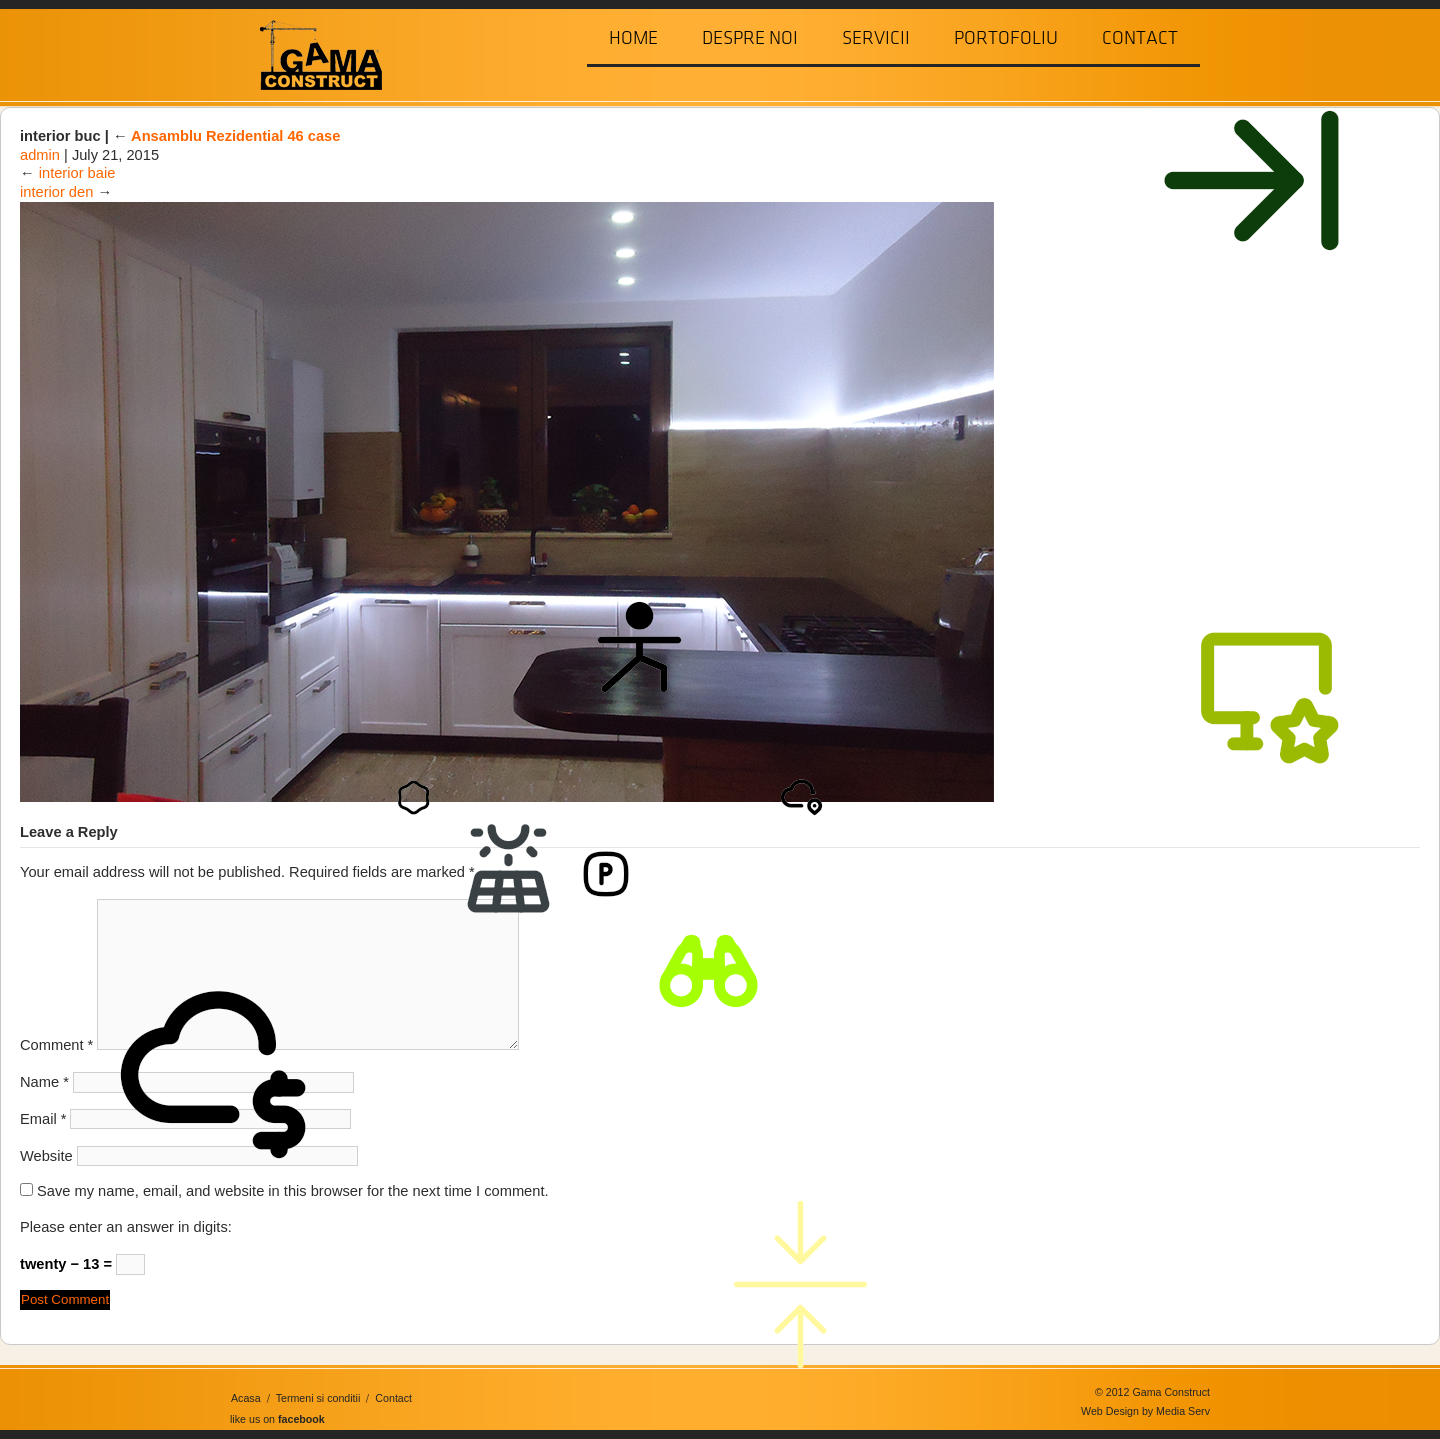 Image resolution: width=1440 pixels, height=1439 pixels. What do you see at coordinates (708, 963) in the screenshot?
I see `search or explore content` at bounding box center [708, 963].